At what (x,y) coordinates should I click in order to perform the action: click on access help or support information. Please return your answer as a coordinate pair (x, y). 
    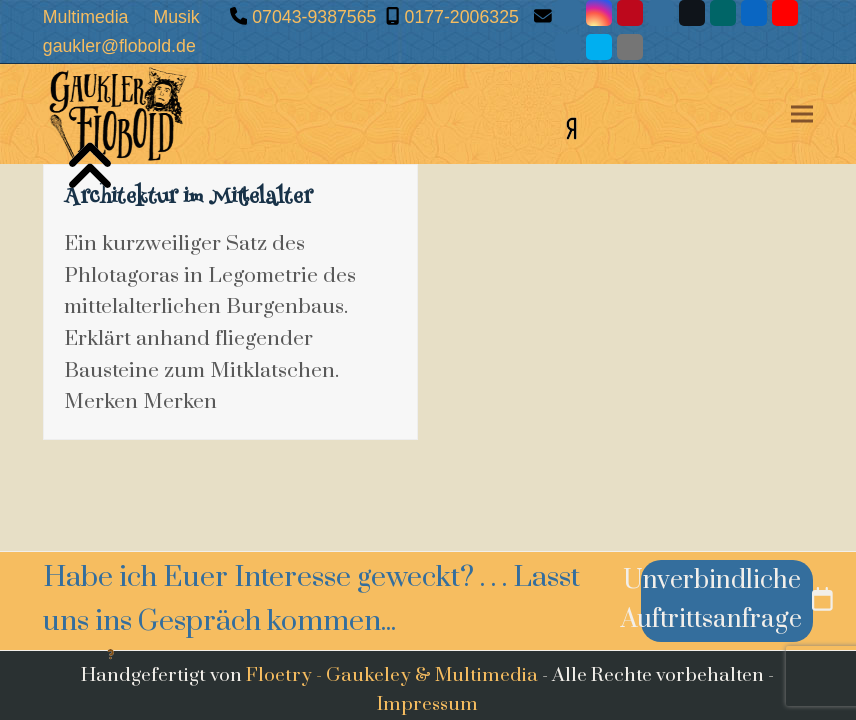
    Looking at the image, I should click on (110, 653).